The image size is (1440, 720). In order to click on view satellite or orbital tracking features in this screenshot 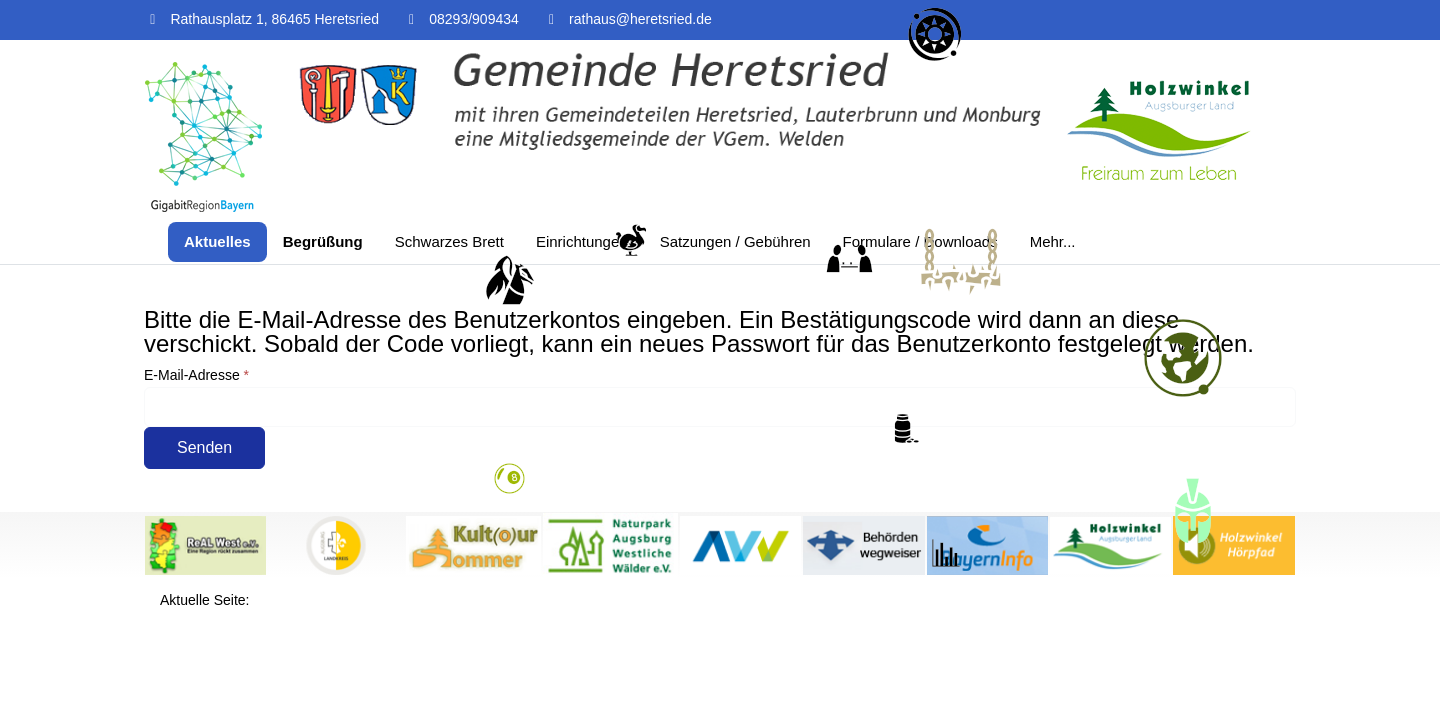, I will do `click(934, 34)`.